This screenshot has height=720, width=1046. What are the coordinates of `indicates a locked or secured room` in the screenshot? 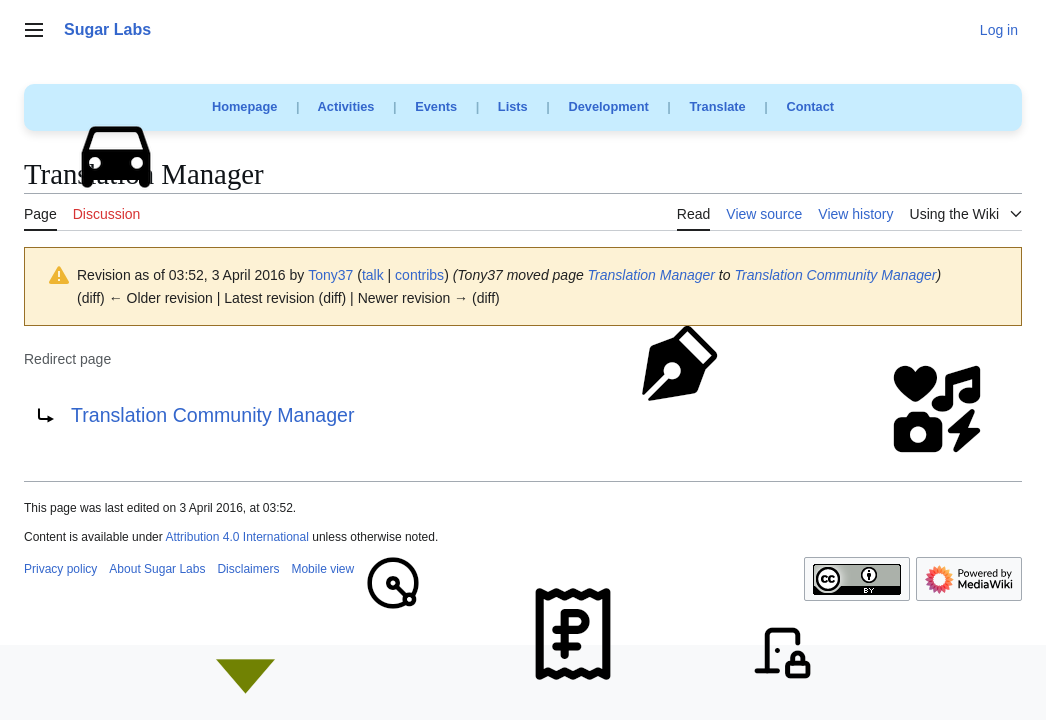 It's located at (782, 650).